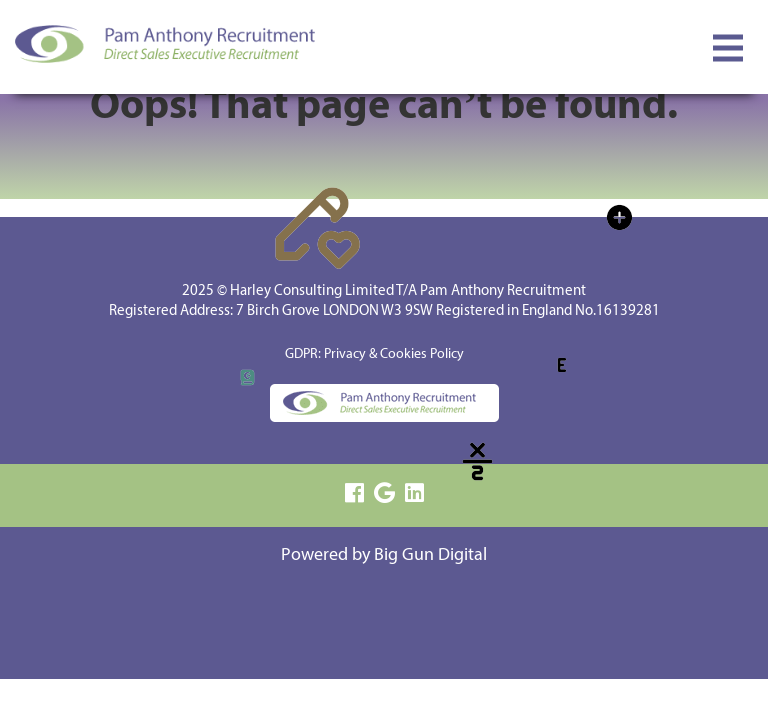 The height and width of the screenshot is (720, 768). Describe the element at coordinates (313, 222) in the screenshot. I see `edit your favorites or liked items` at that location.